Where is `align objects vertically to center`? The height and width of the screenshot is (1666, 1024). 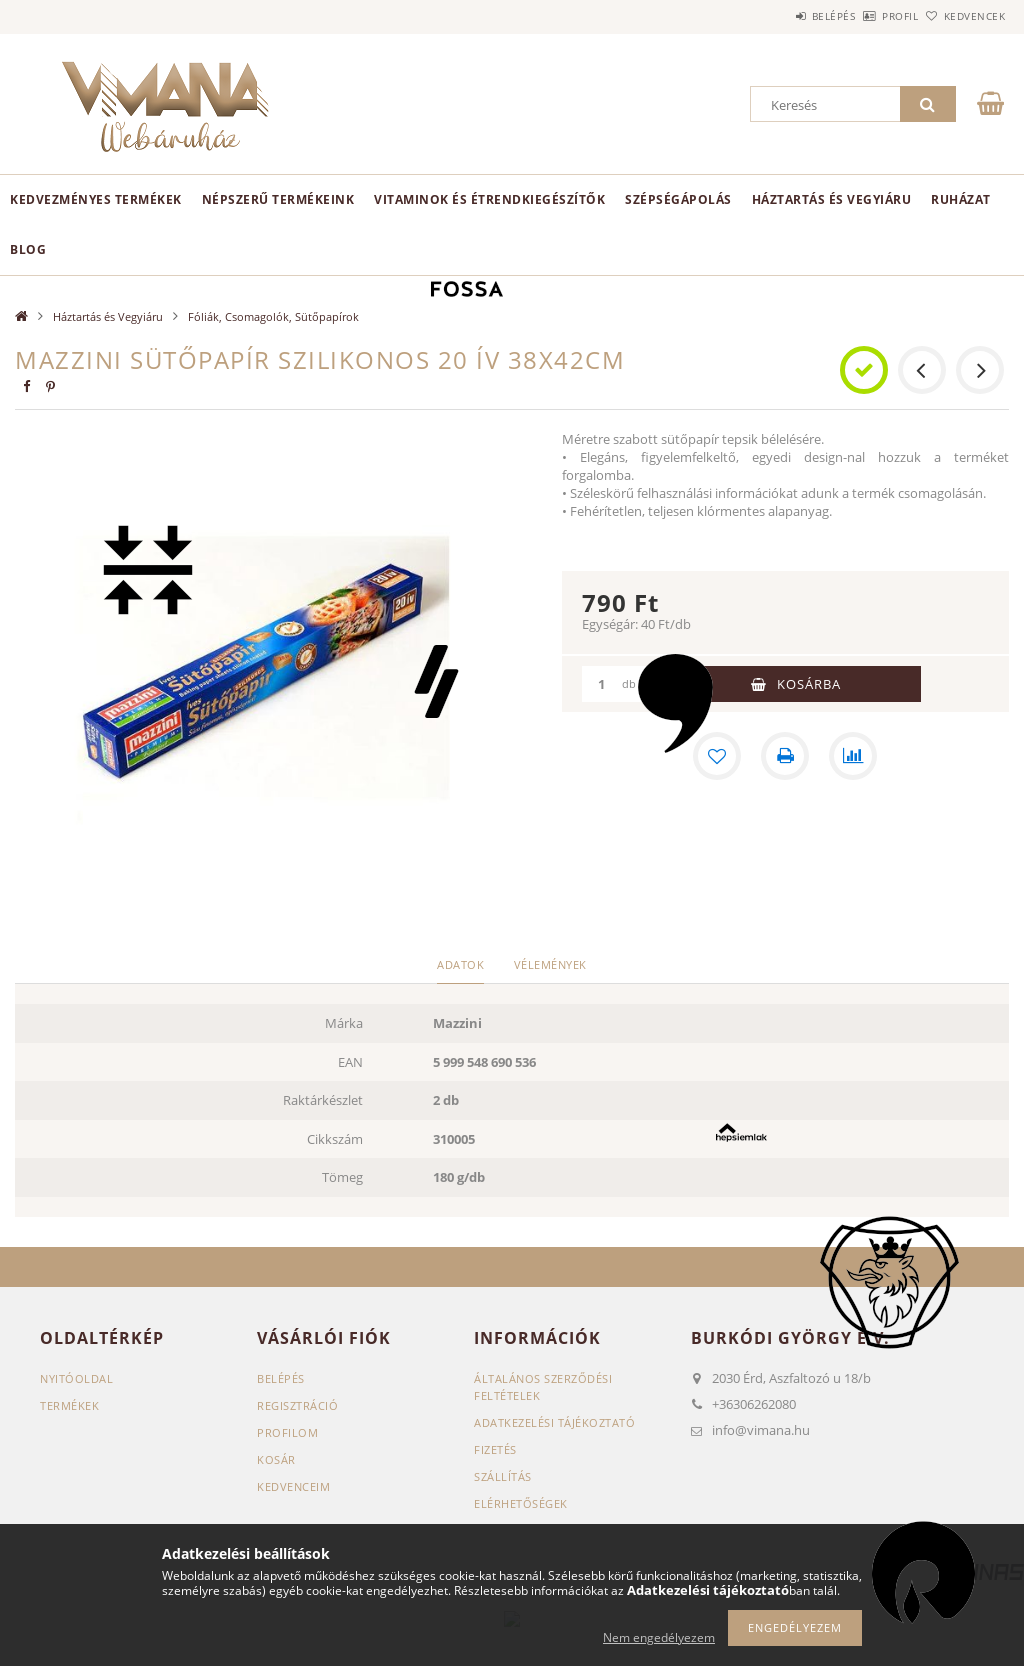 align objects vertically to center is located at coordinates (148, 570).